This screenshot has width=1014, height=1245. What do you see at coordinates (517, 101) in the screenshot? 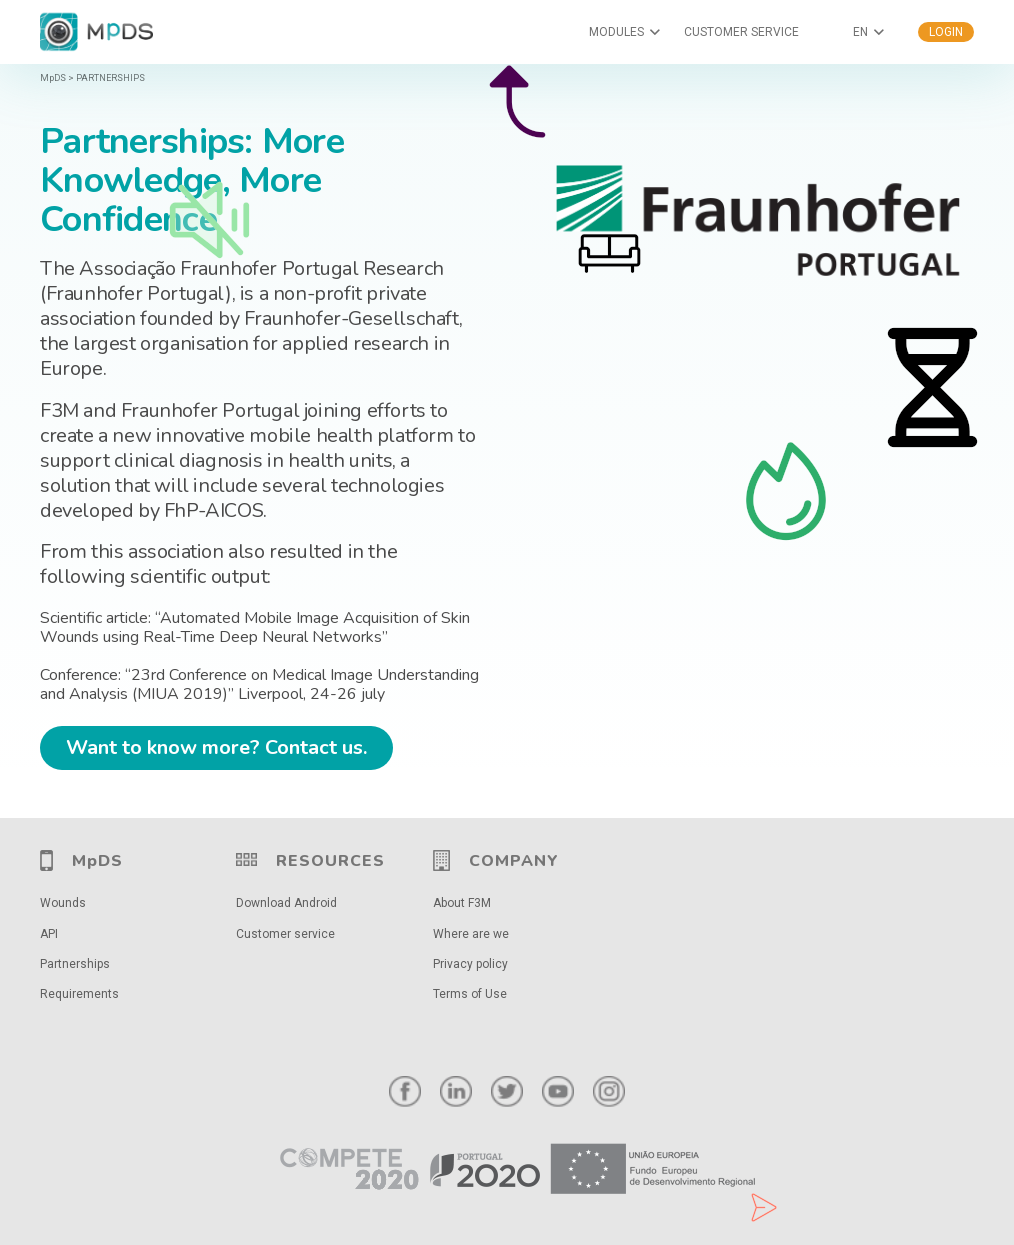
I see `go back and up to previous level` at bounding box center [517, 101].